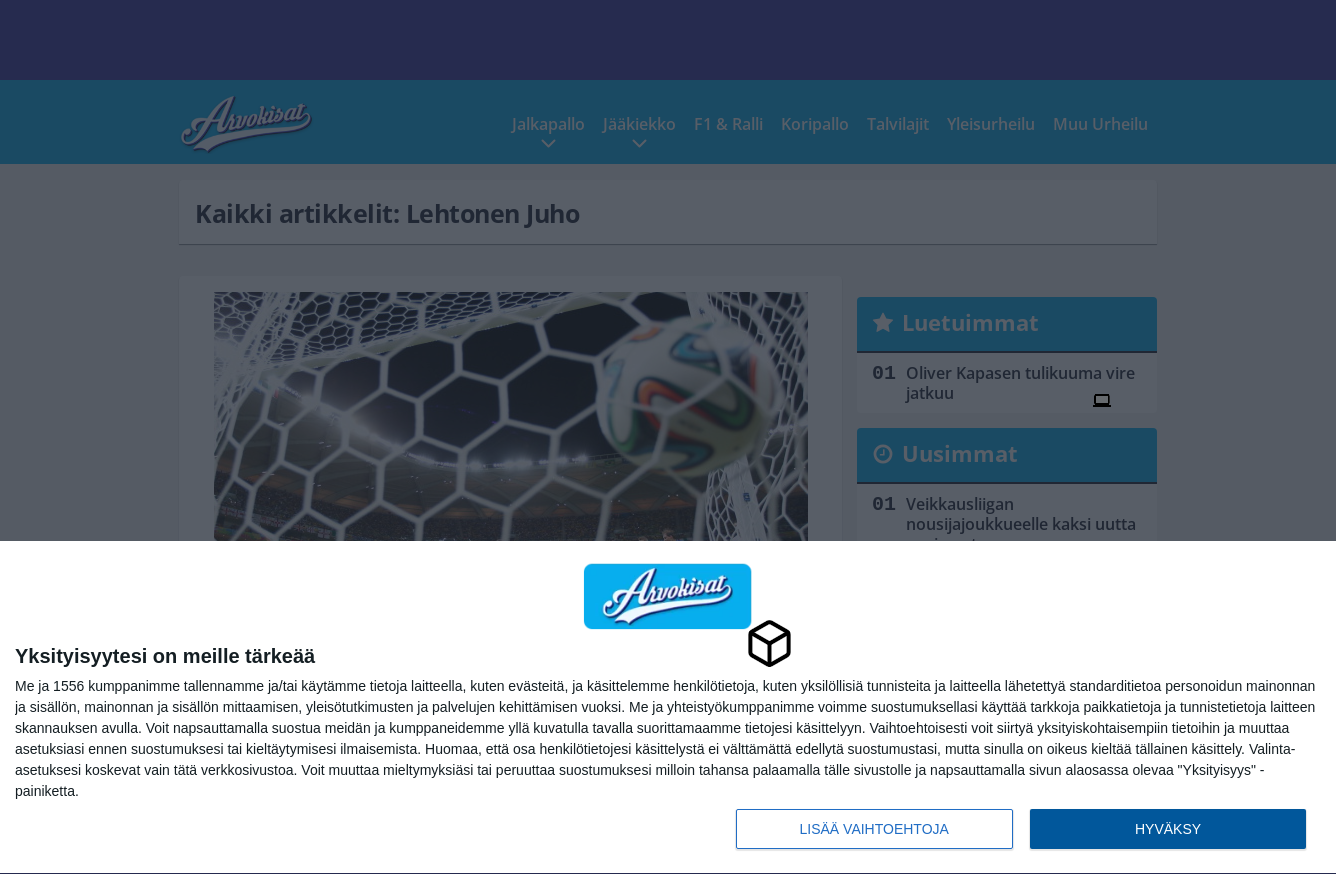  Describe the element at coordinates (769, 643) in the screenshot. I see `view package or shipment details` at that location.